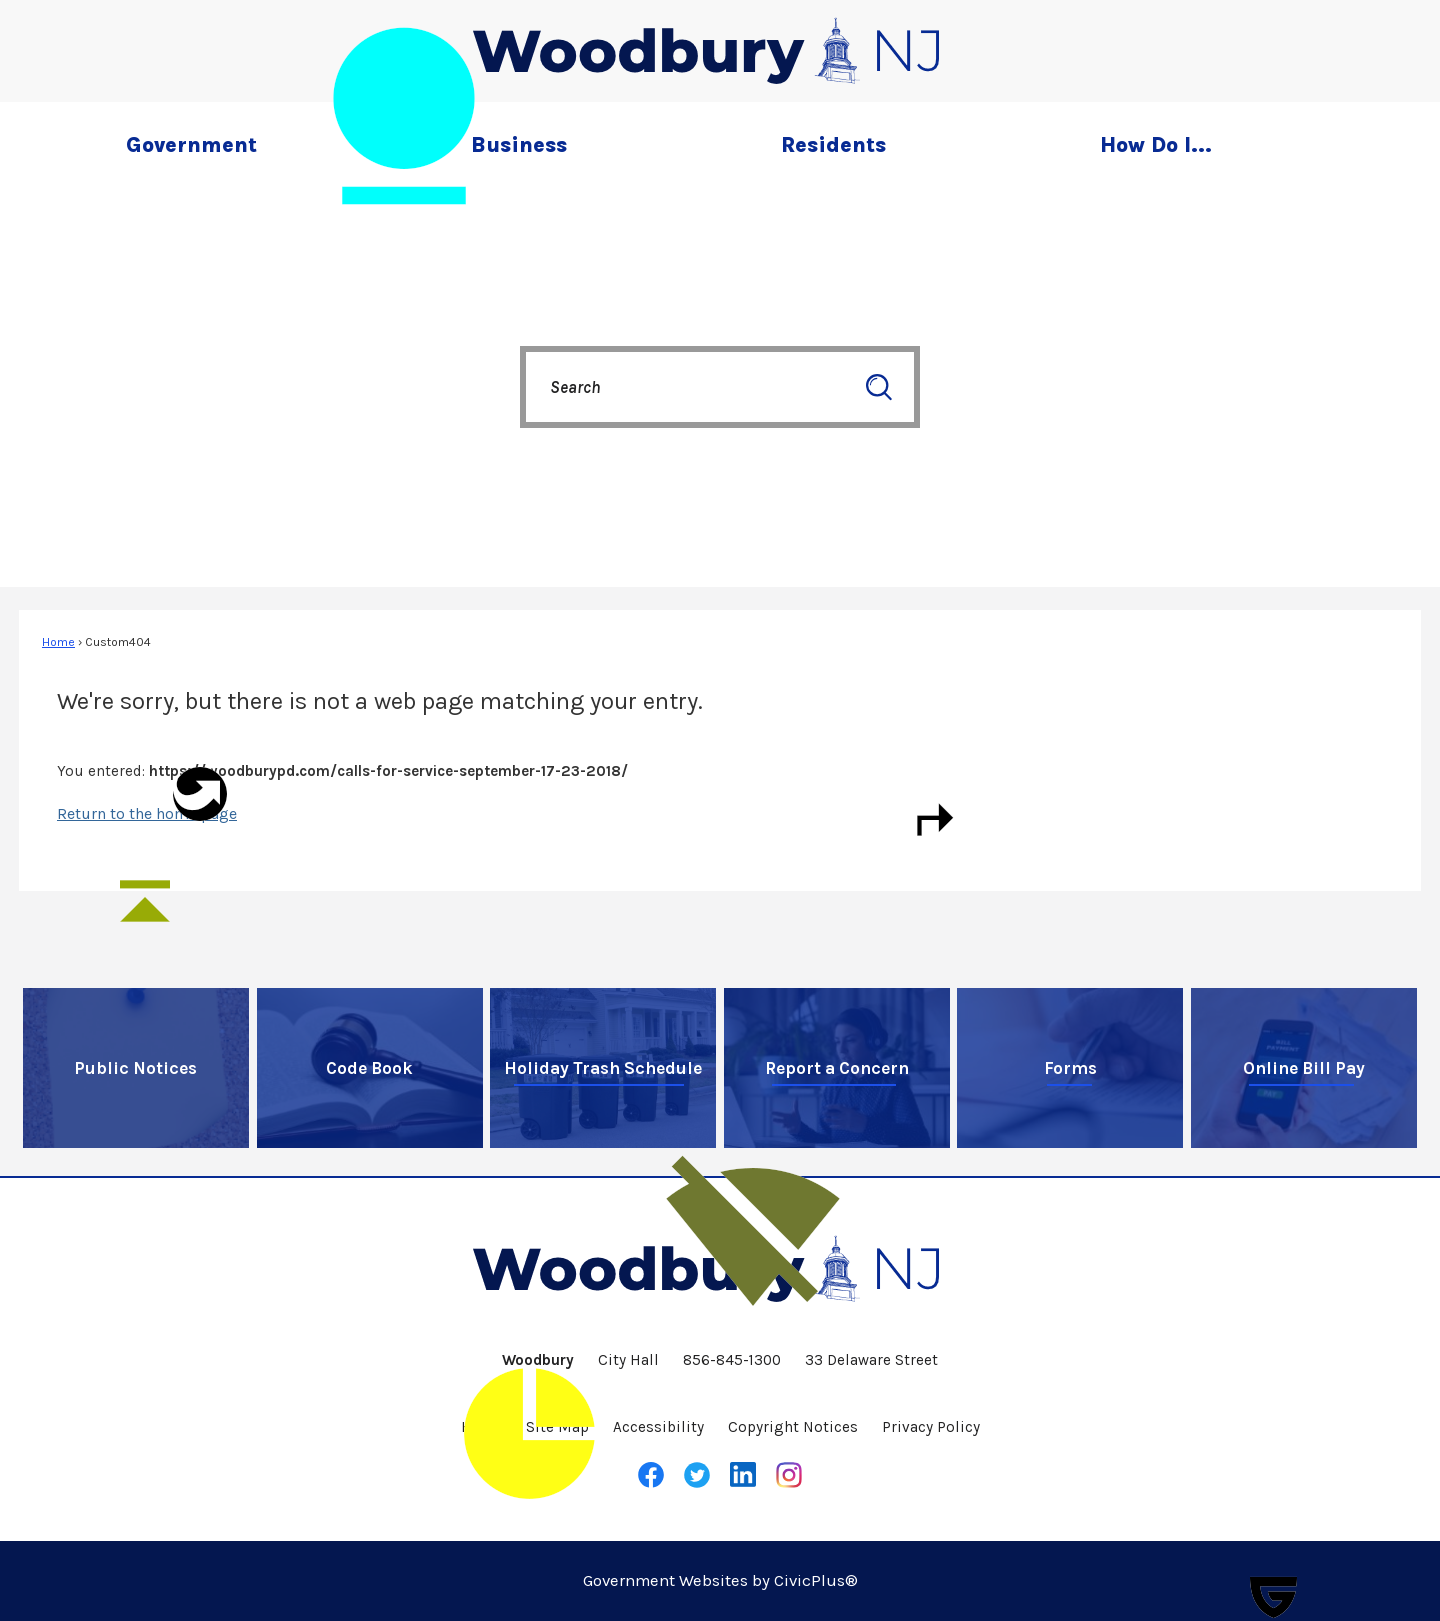  What do you see at coordinates (529, 1433) in the screenshot?
I see `view analytics or statistics breakdown` at bounding box center [529, 1433].